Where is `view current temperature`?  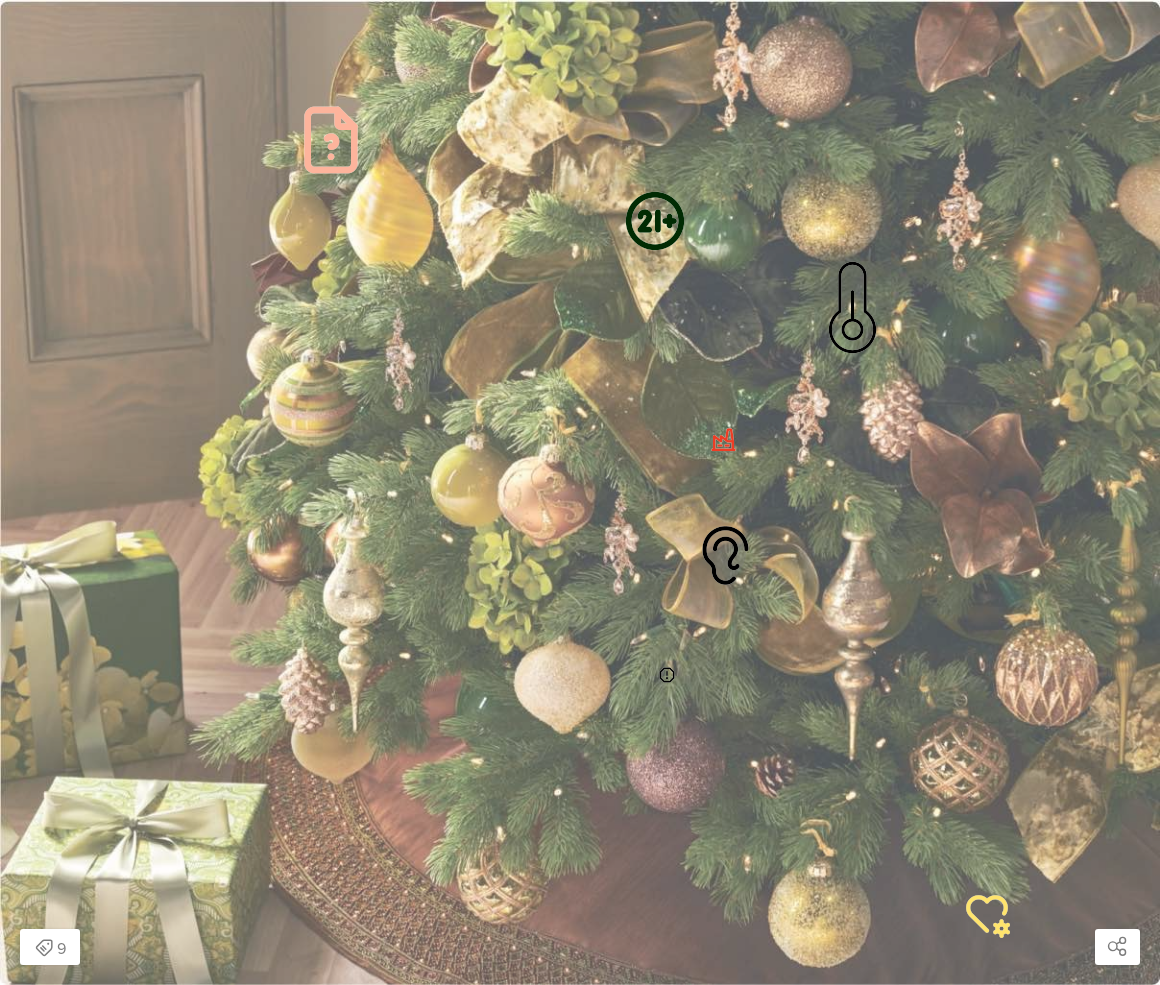 view current temperature is located at coordinates (852, 307).